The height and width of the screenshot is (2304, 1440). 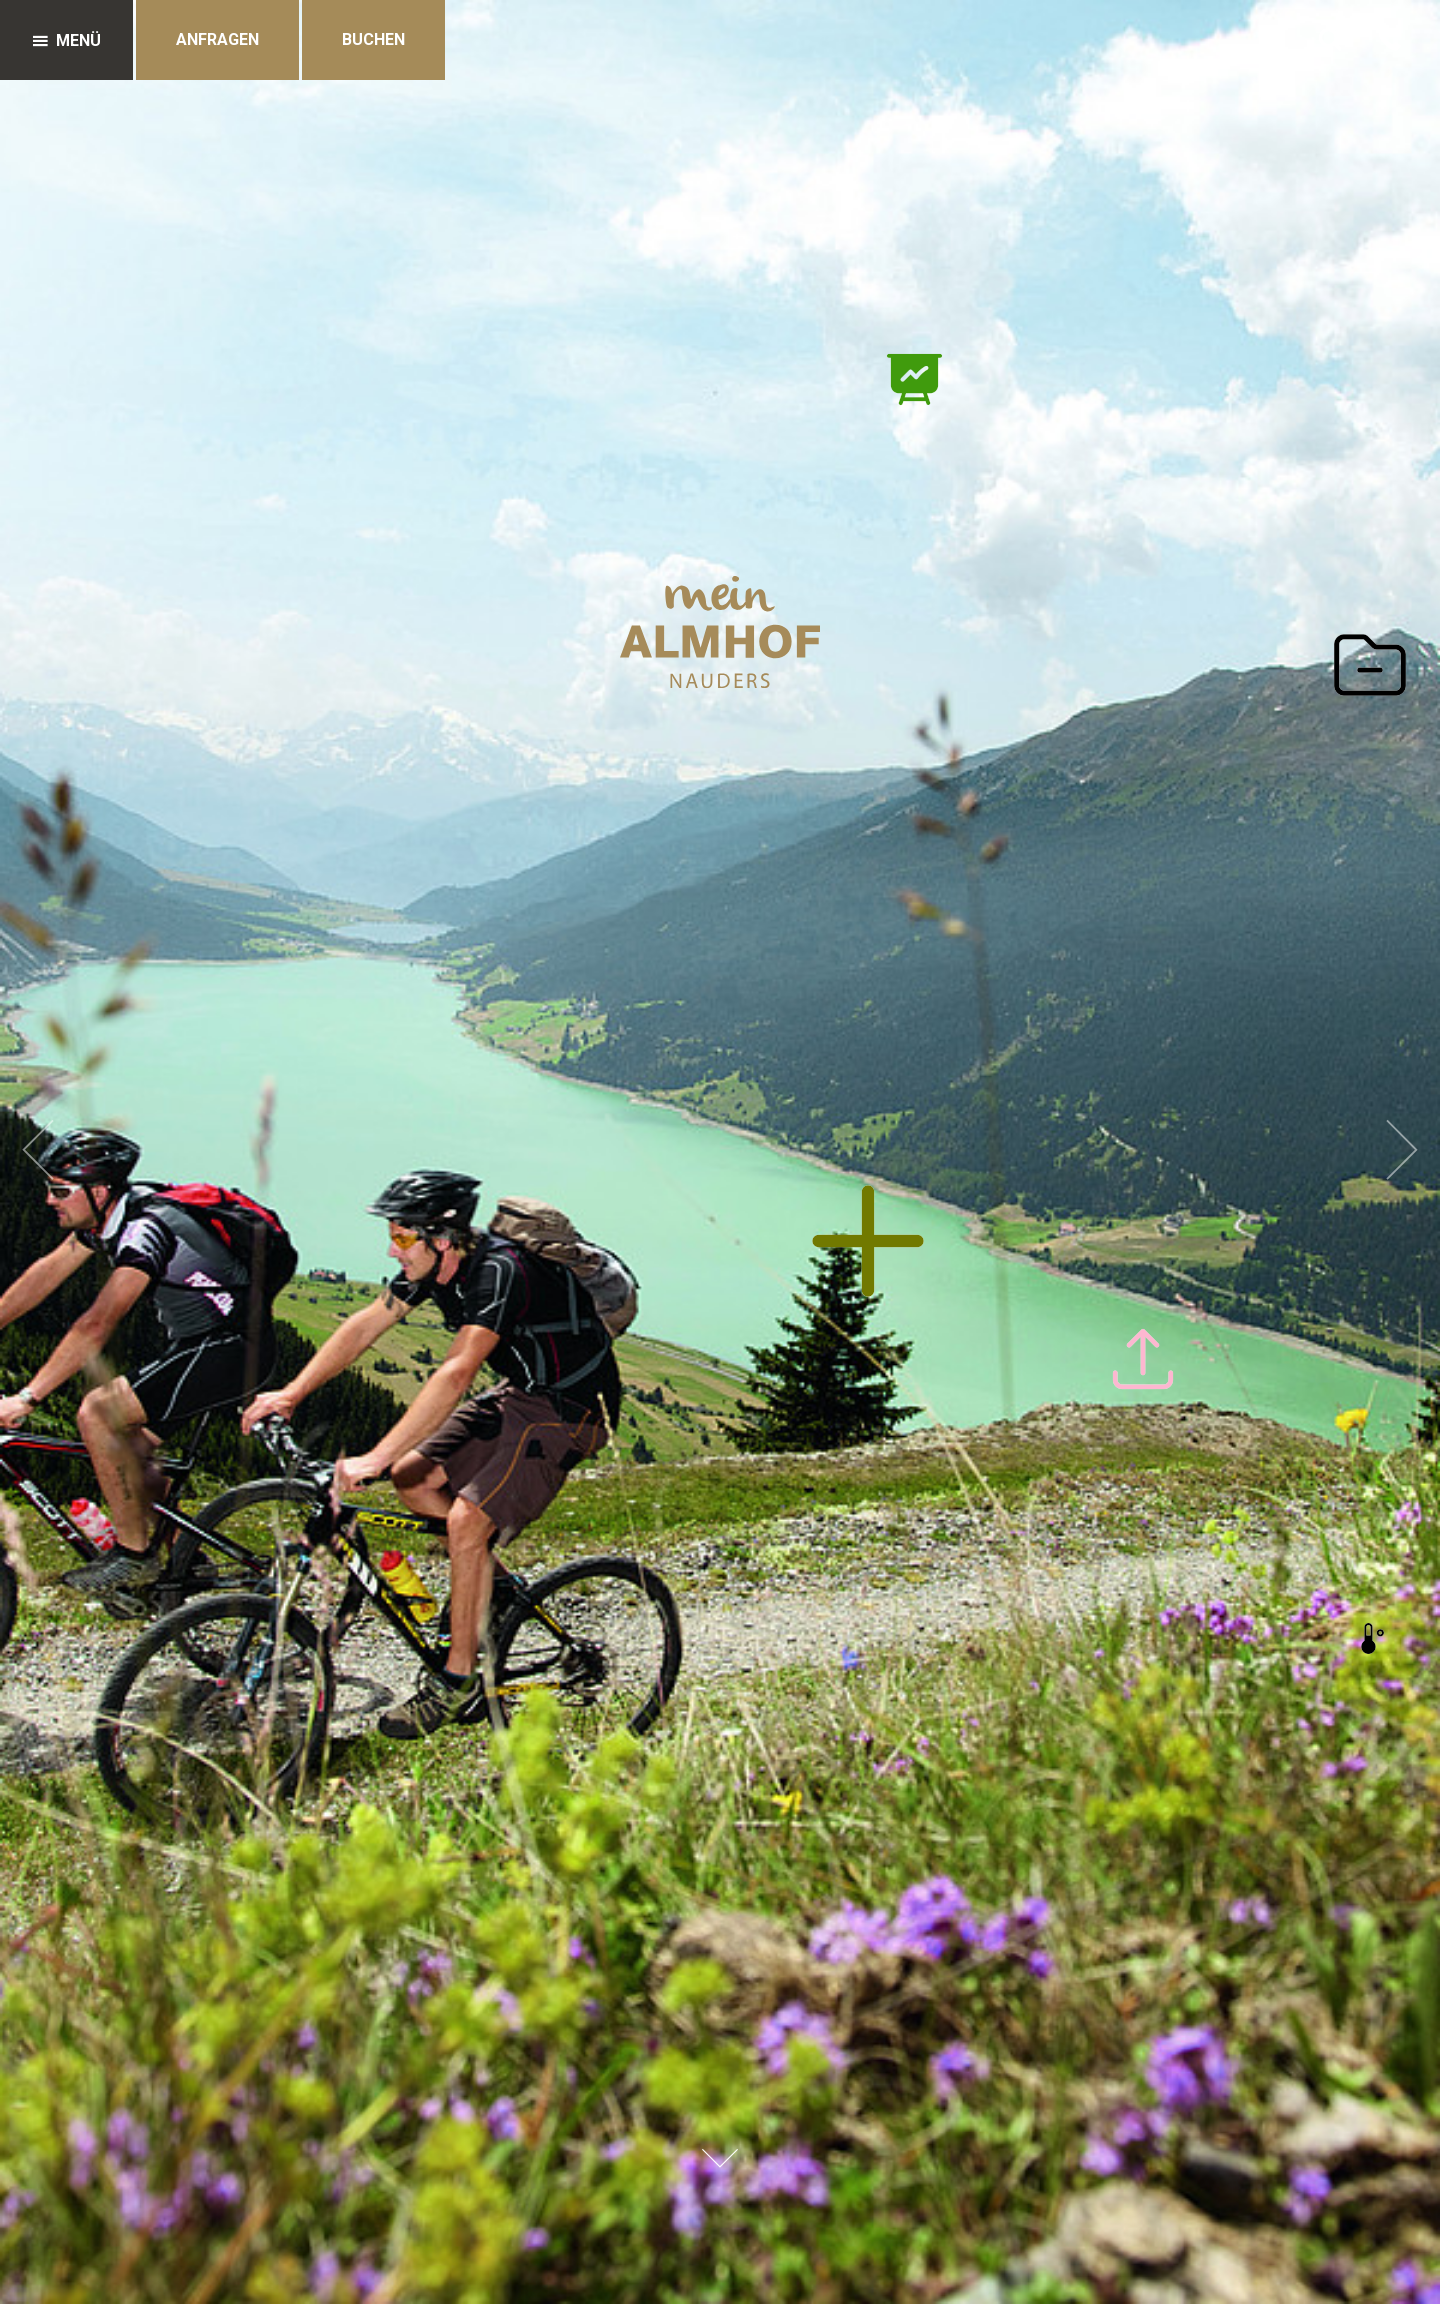 I want to click on view current temperature, so click(x=1369, y=1638).